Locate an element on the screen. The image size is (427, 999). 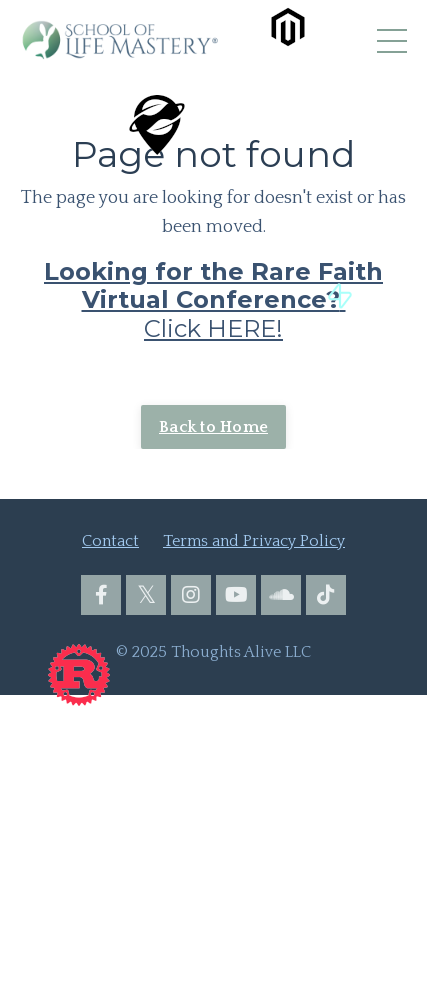
rust programming language logo is located at coordinates (79, 675).